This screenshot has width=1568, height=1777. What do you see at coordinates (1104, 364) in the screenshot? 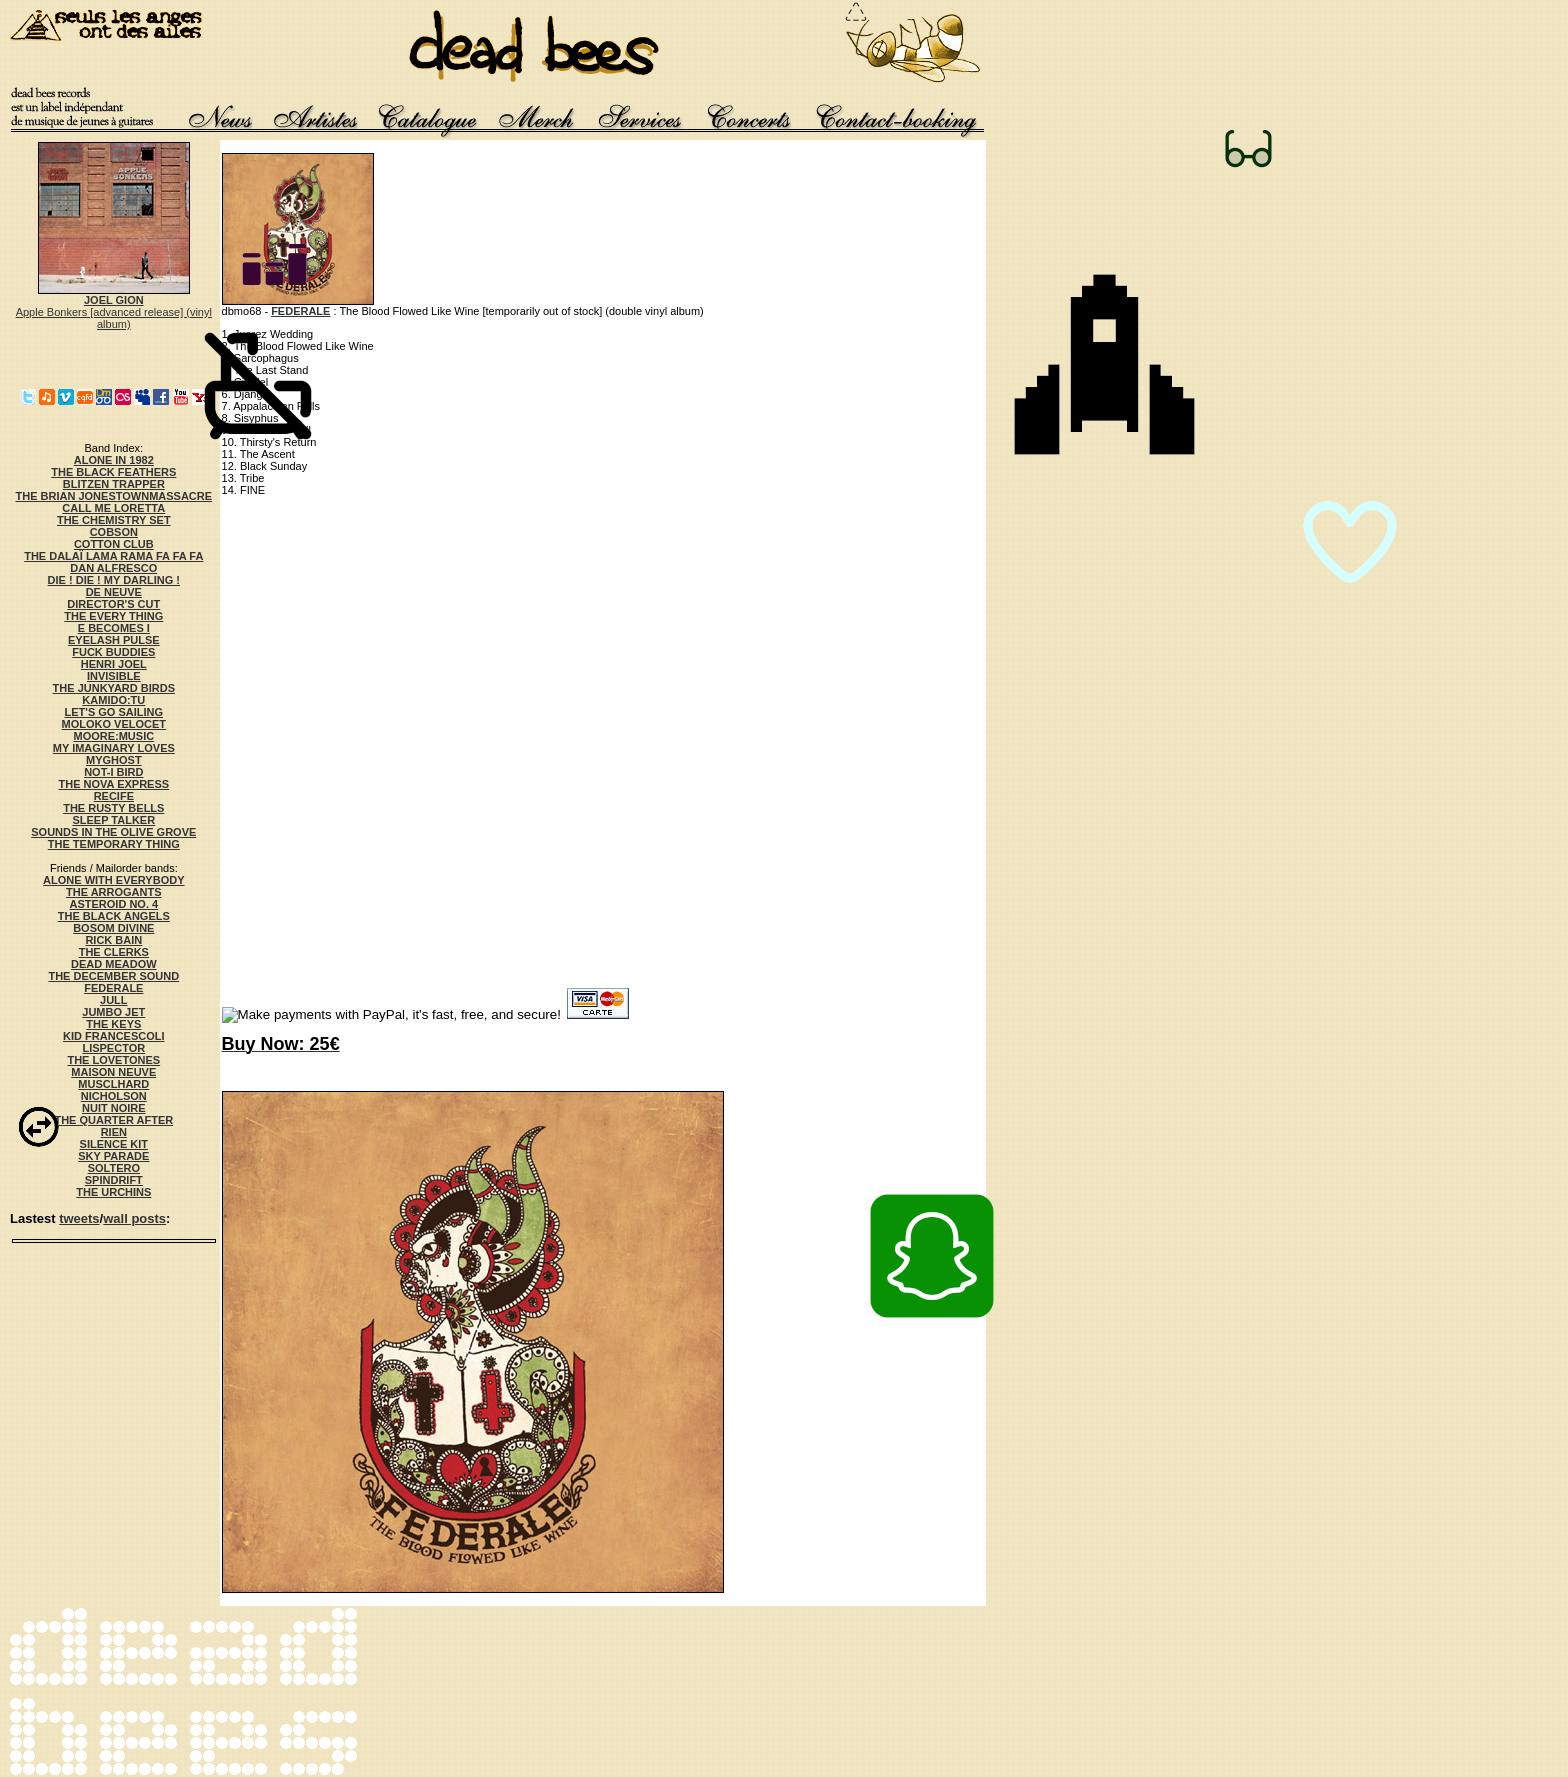
I see `space awesome brand logo` at bounding box center [1104, 364].